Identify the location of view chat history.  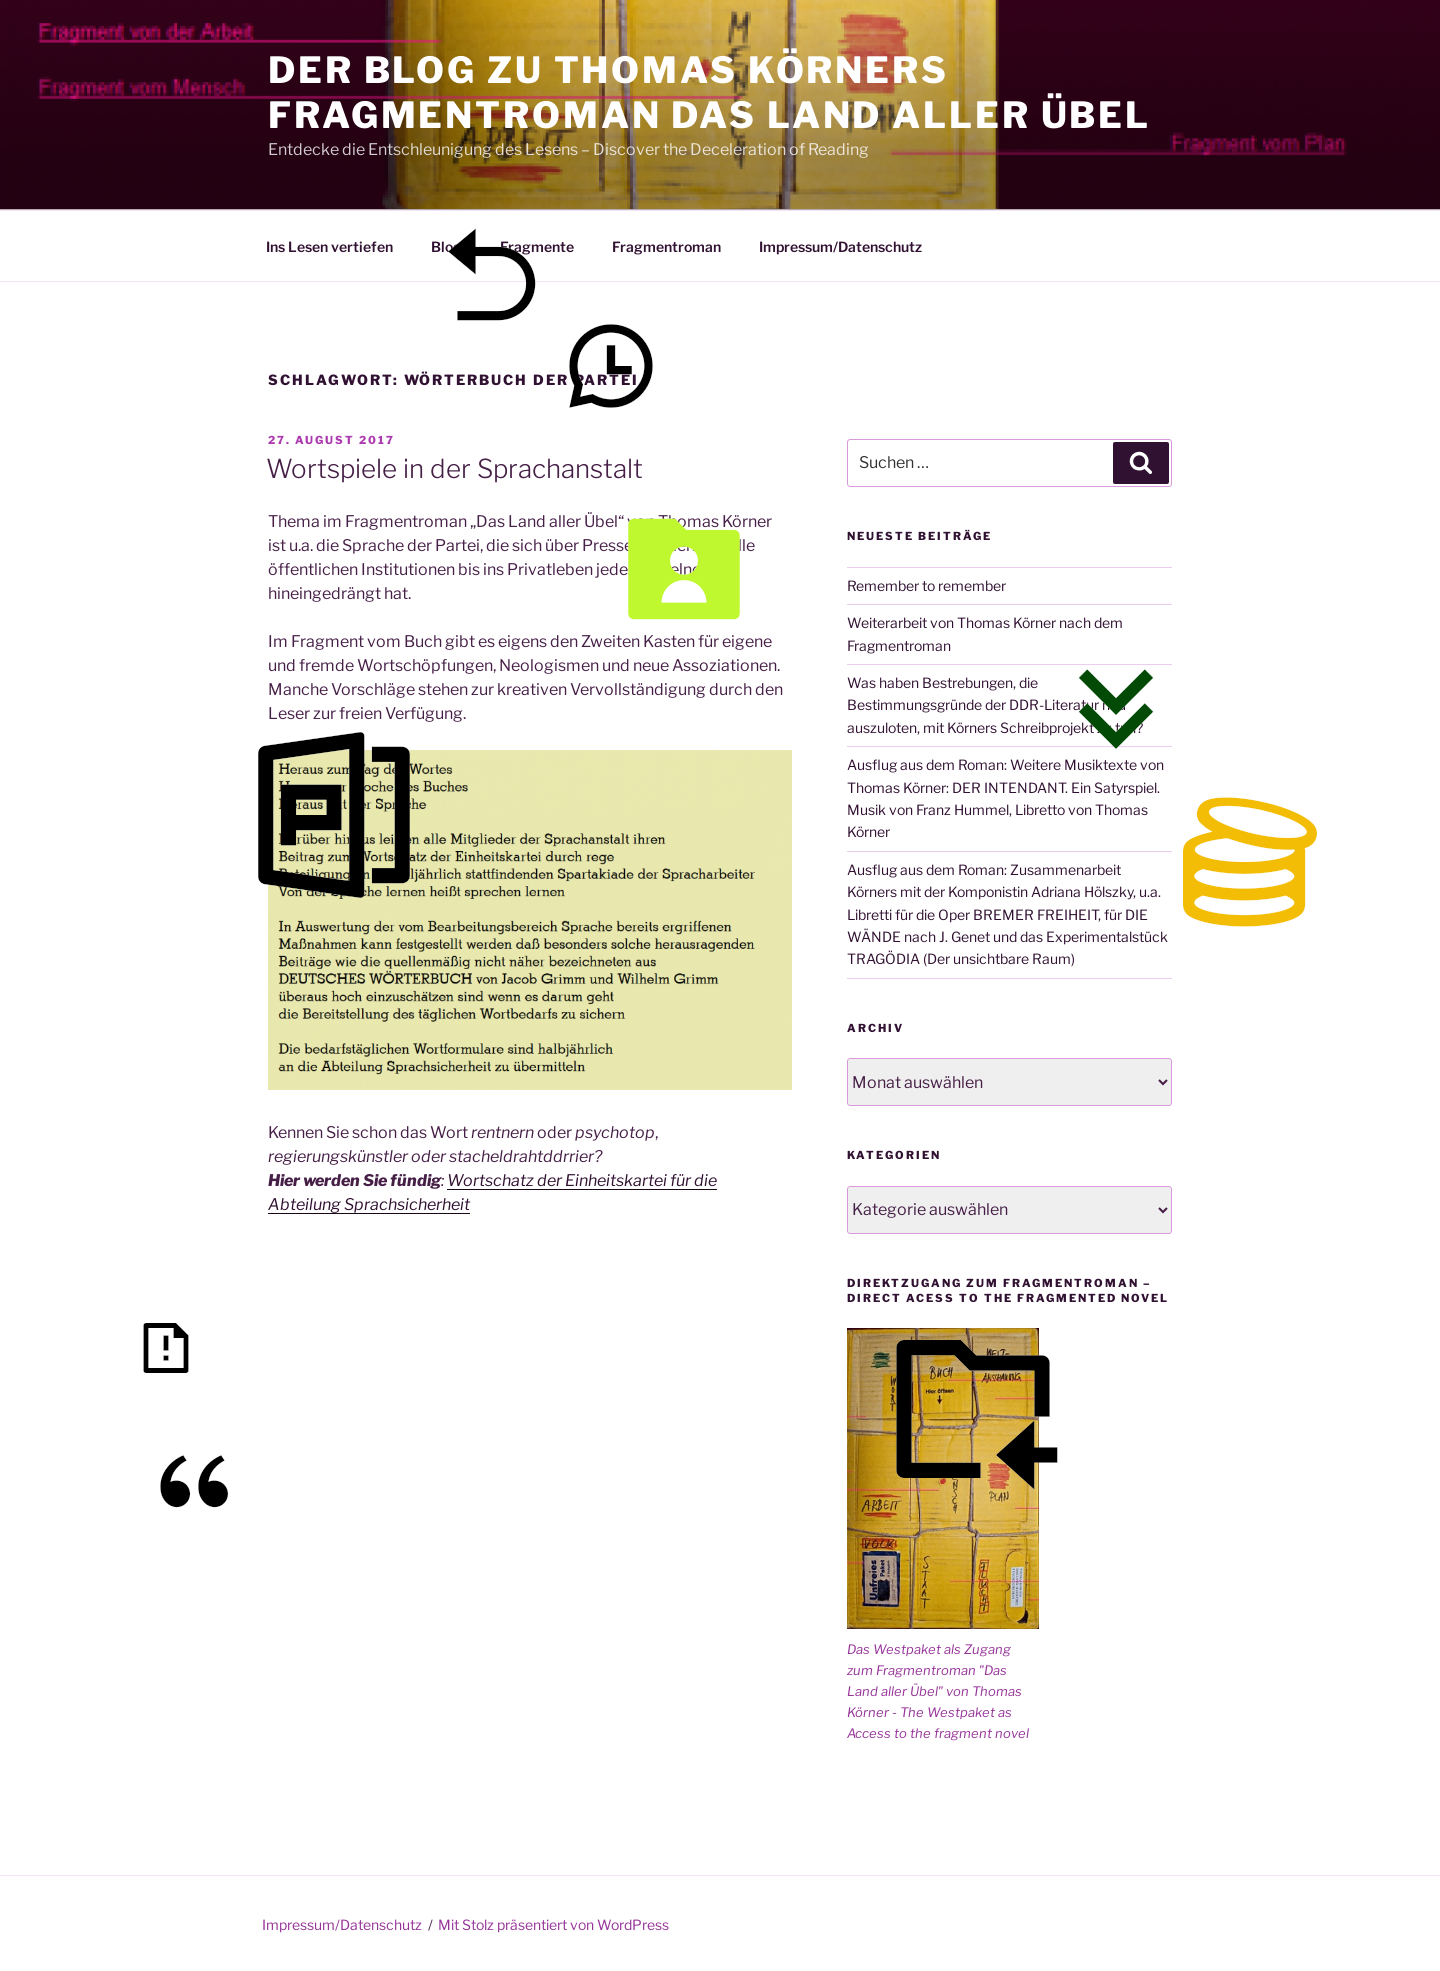
(611, 366).